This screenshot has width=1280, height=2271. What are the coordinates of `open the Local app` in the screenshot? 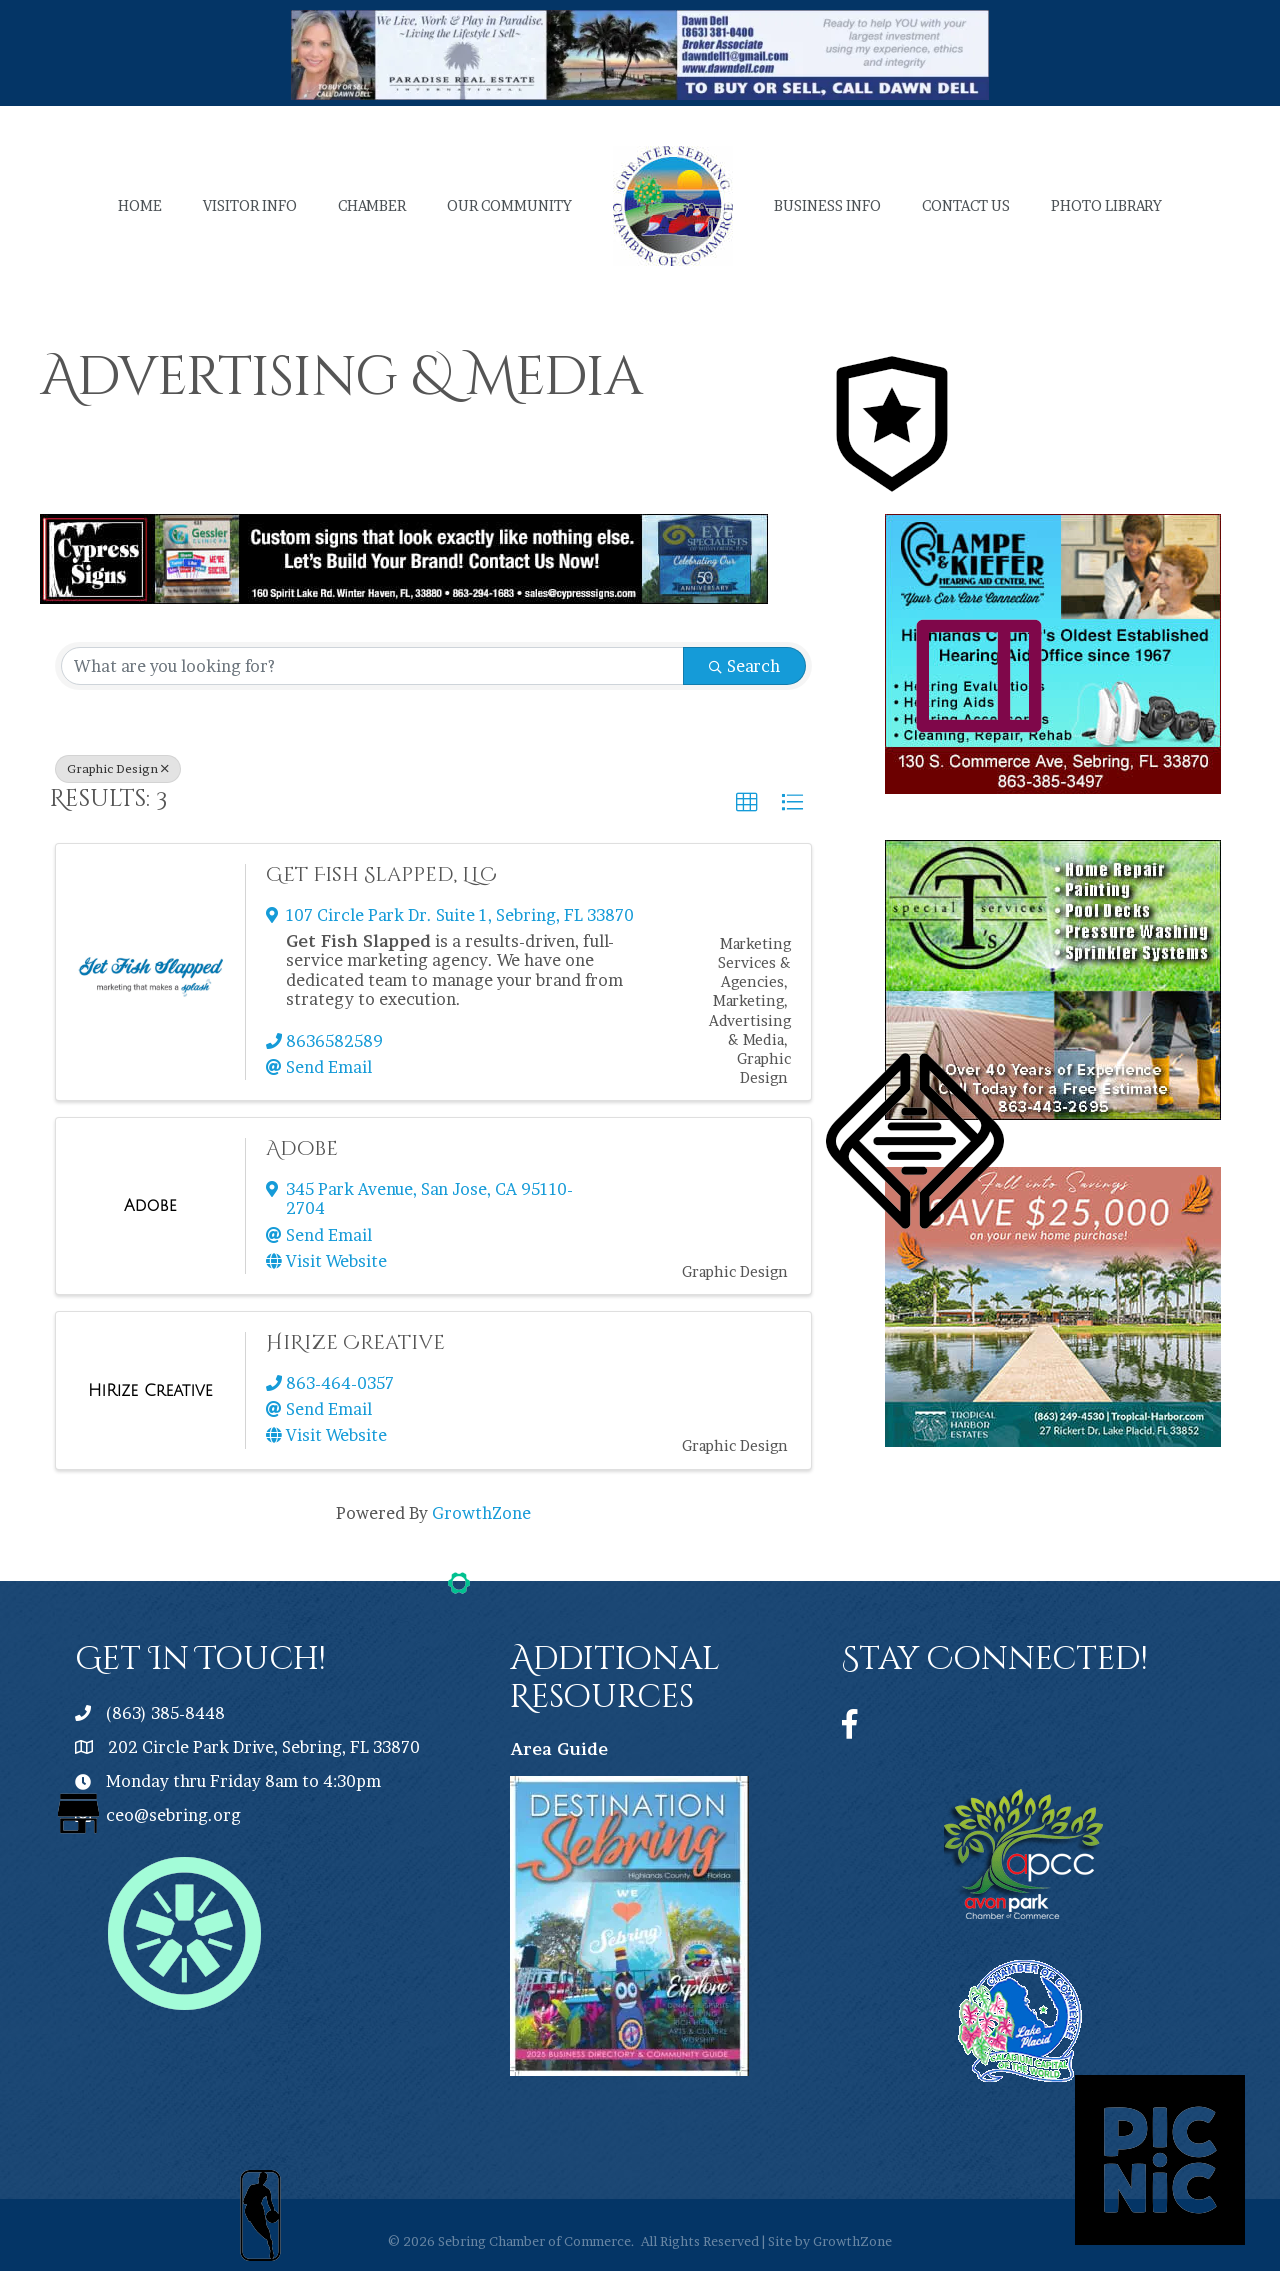 It's located at (915, 1141).